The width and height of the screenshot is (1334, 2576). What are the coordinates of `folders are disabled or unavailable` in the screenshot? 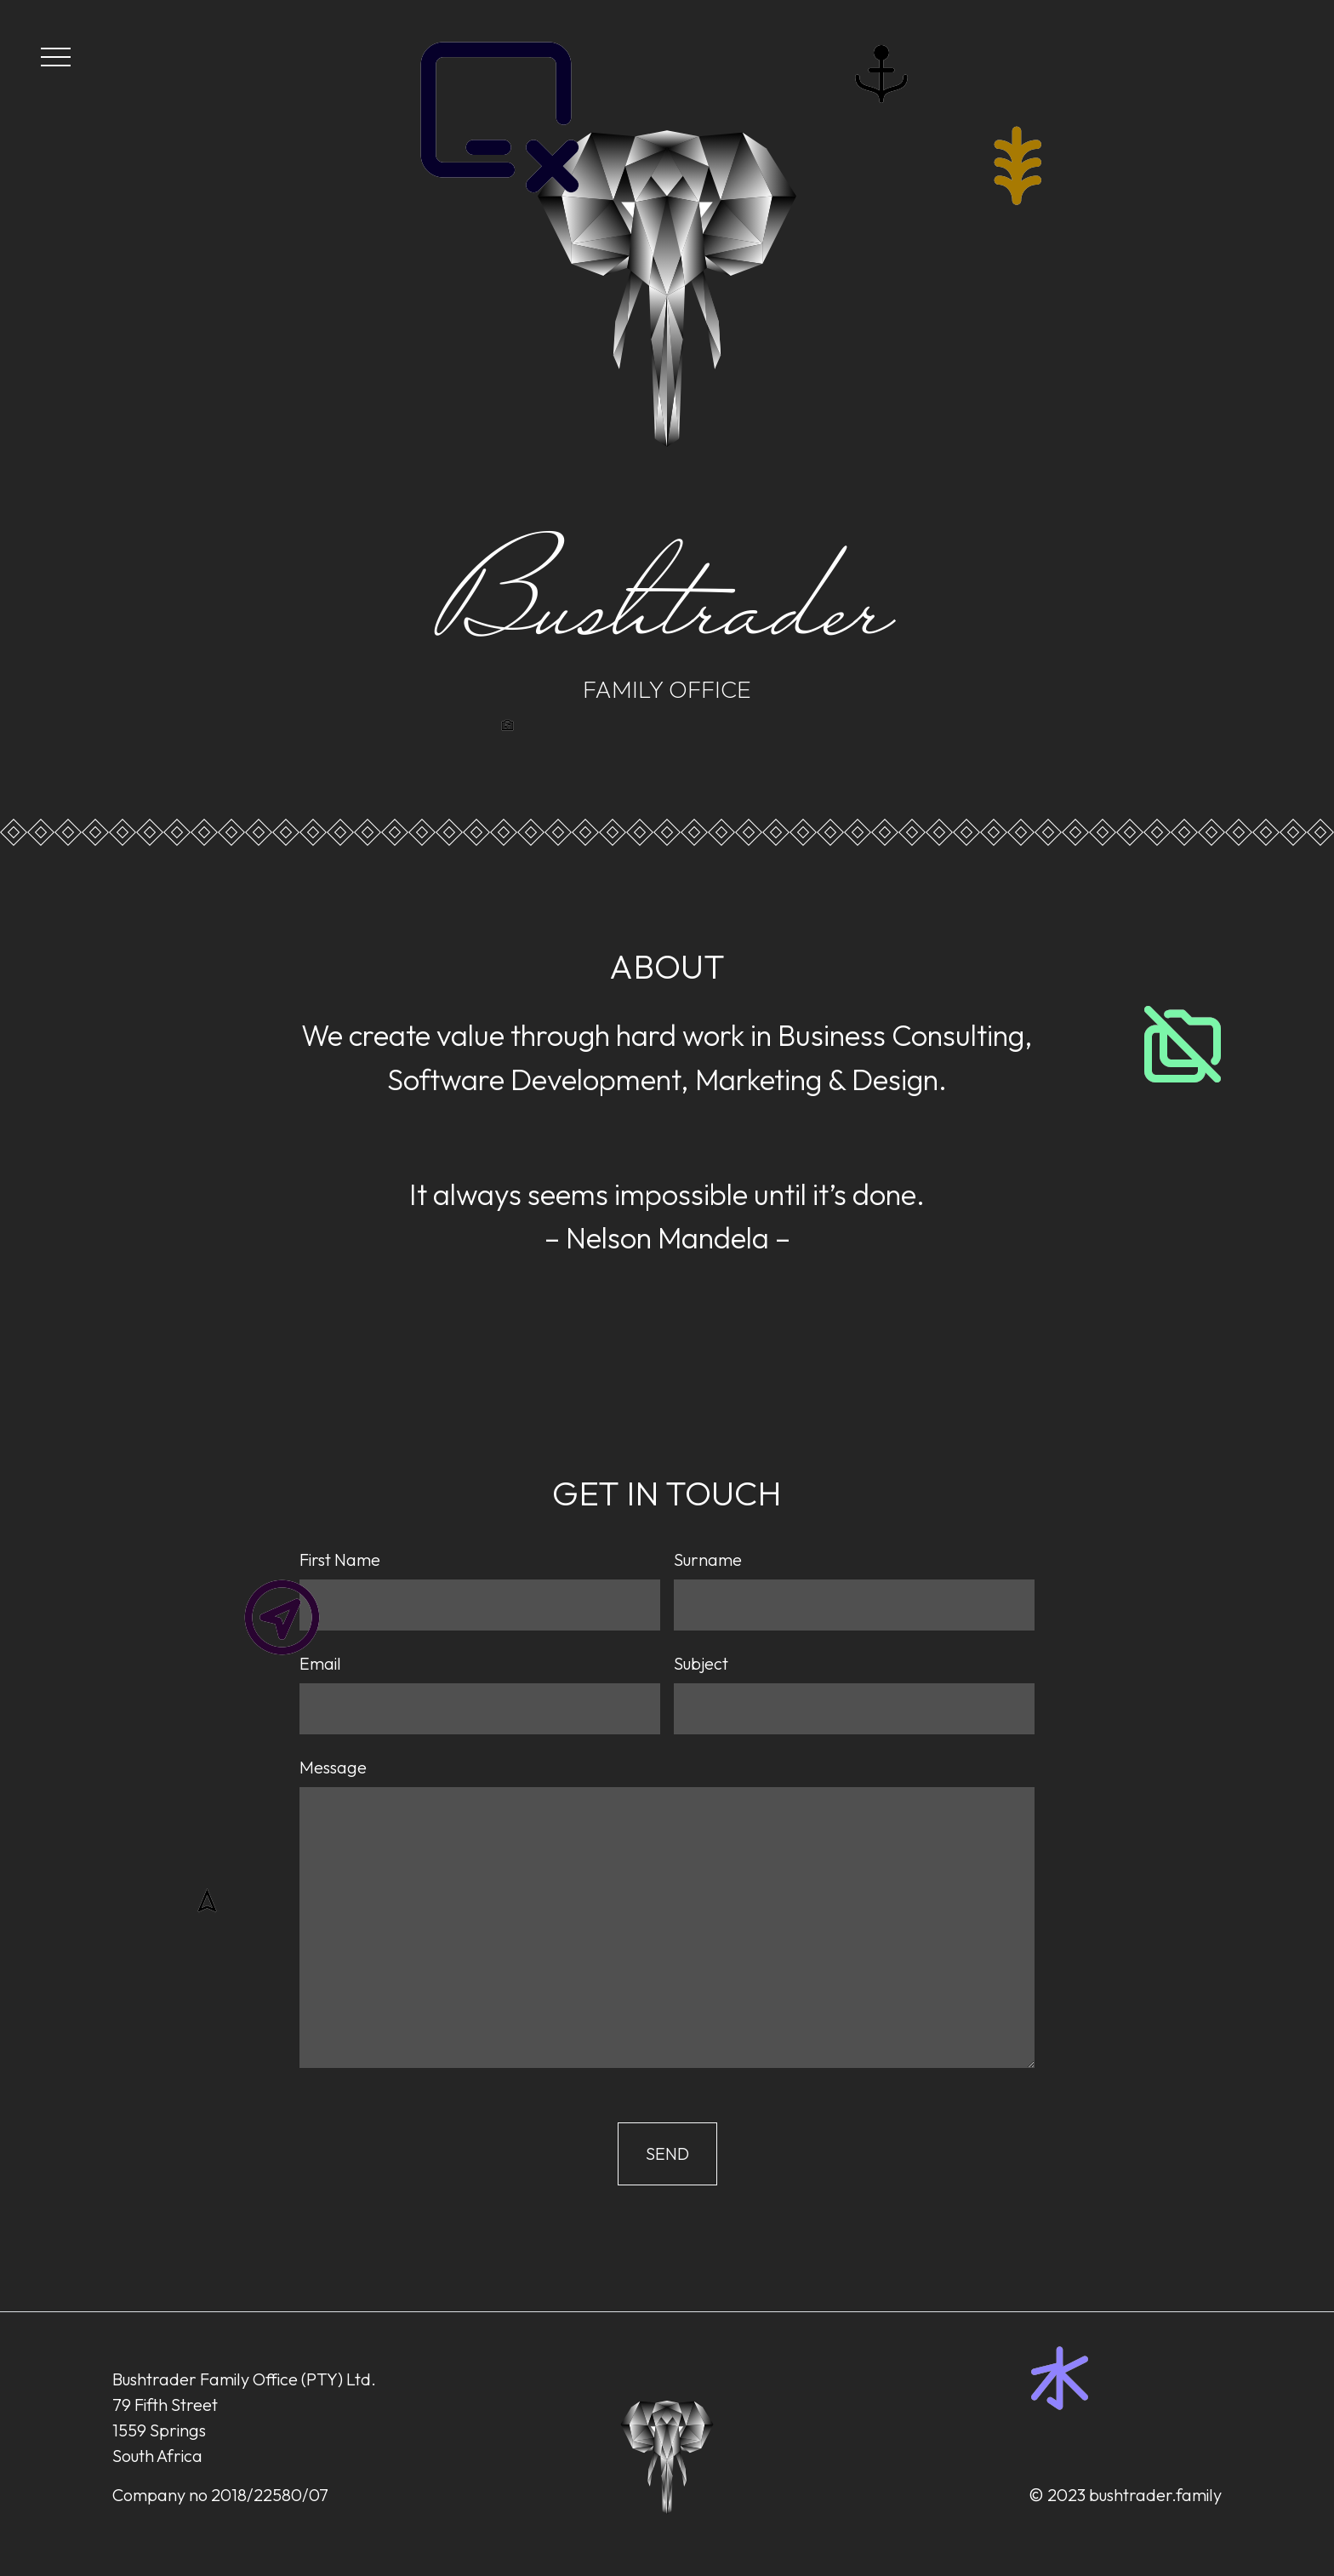 It's located at (1183, 1044).